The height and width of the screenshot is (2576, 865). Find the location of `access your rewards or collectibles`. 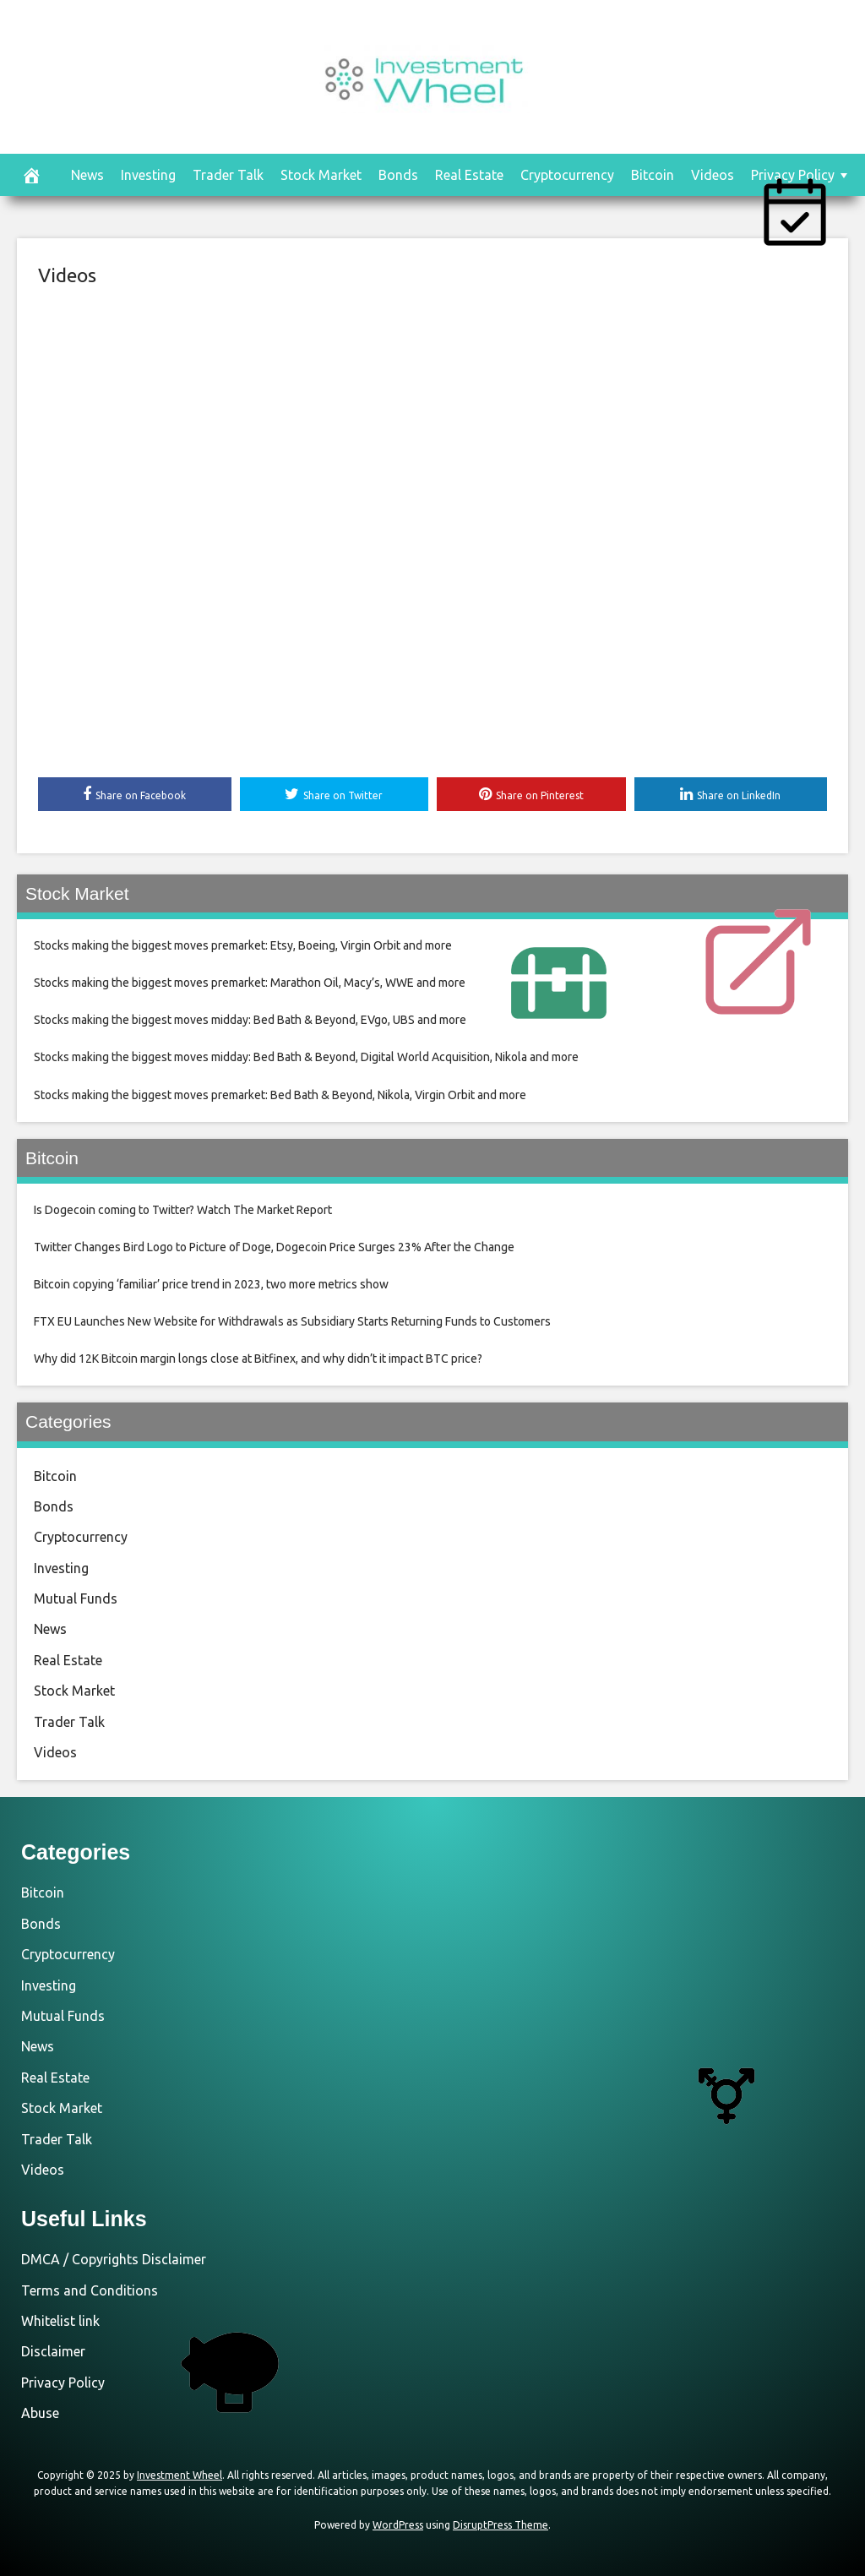

access your rewards or collectibles is located at coordinates (558, 984).